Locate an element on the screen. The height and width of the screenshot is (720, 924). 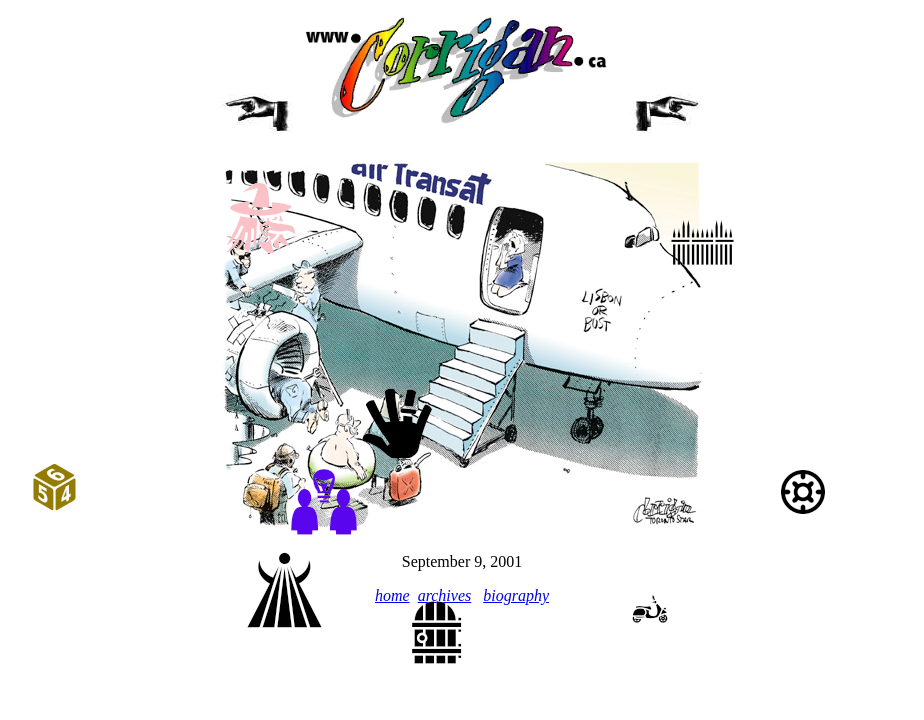
view or manage jewelry inventory is located at coordinates (397, 423).